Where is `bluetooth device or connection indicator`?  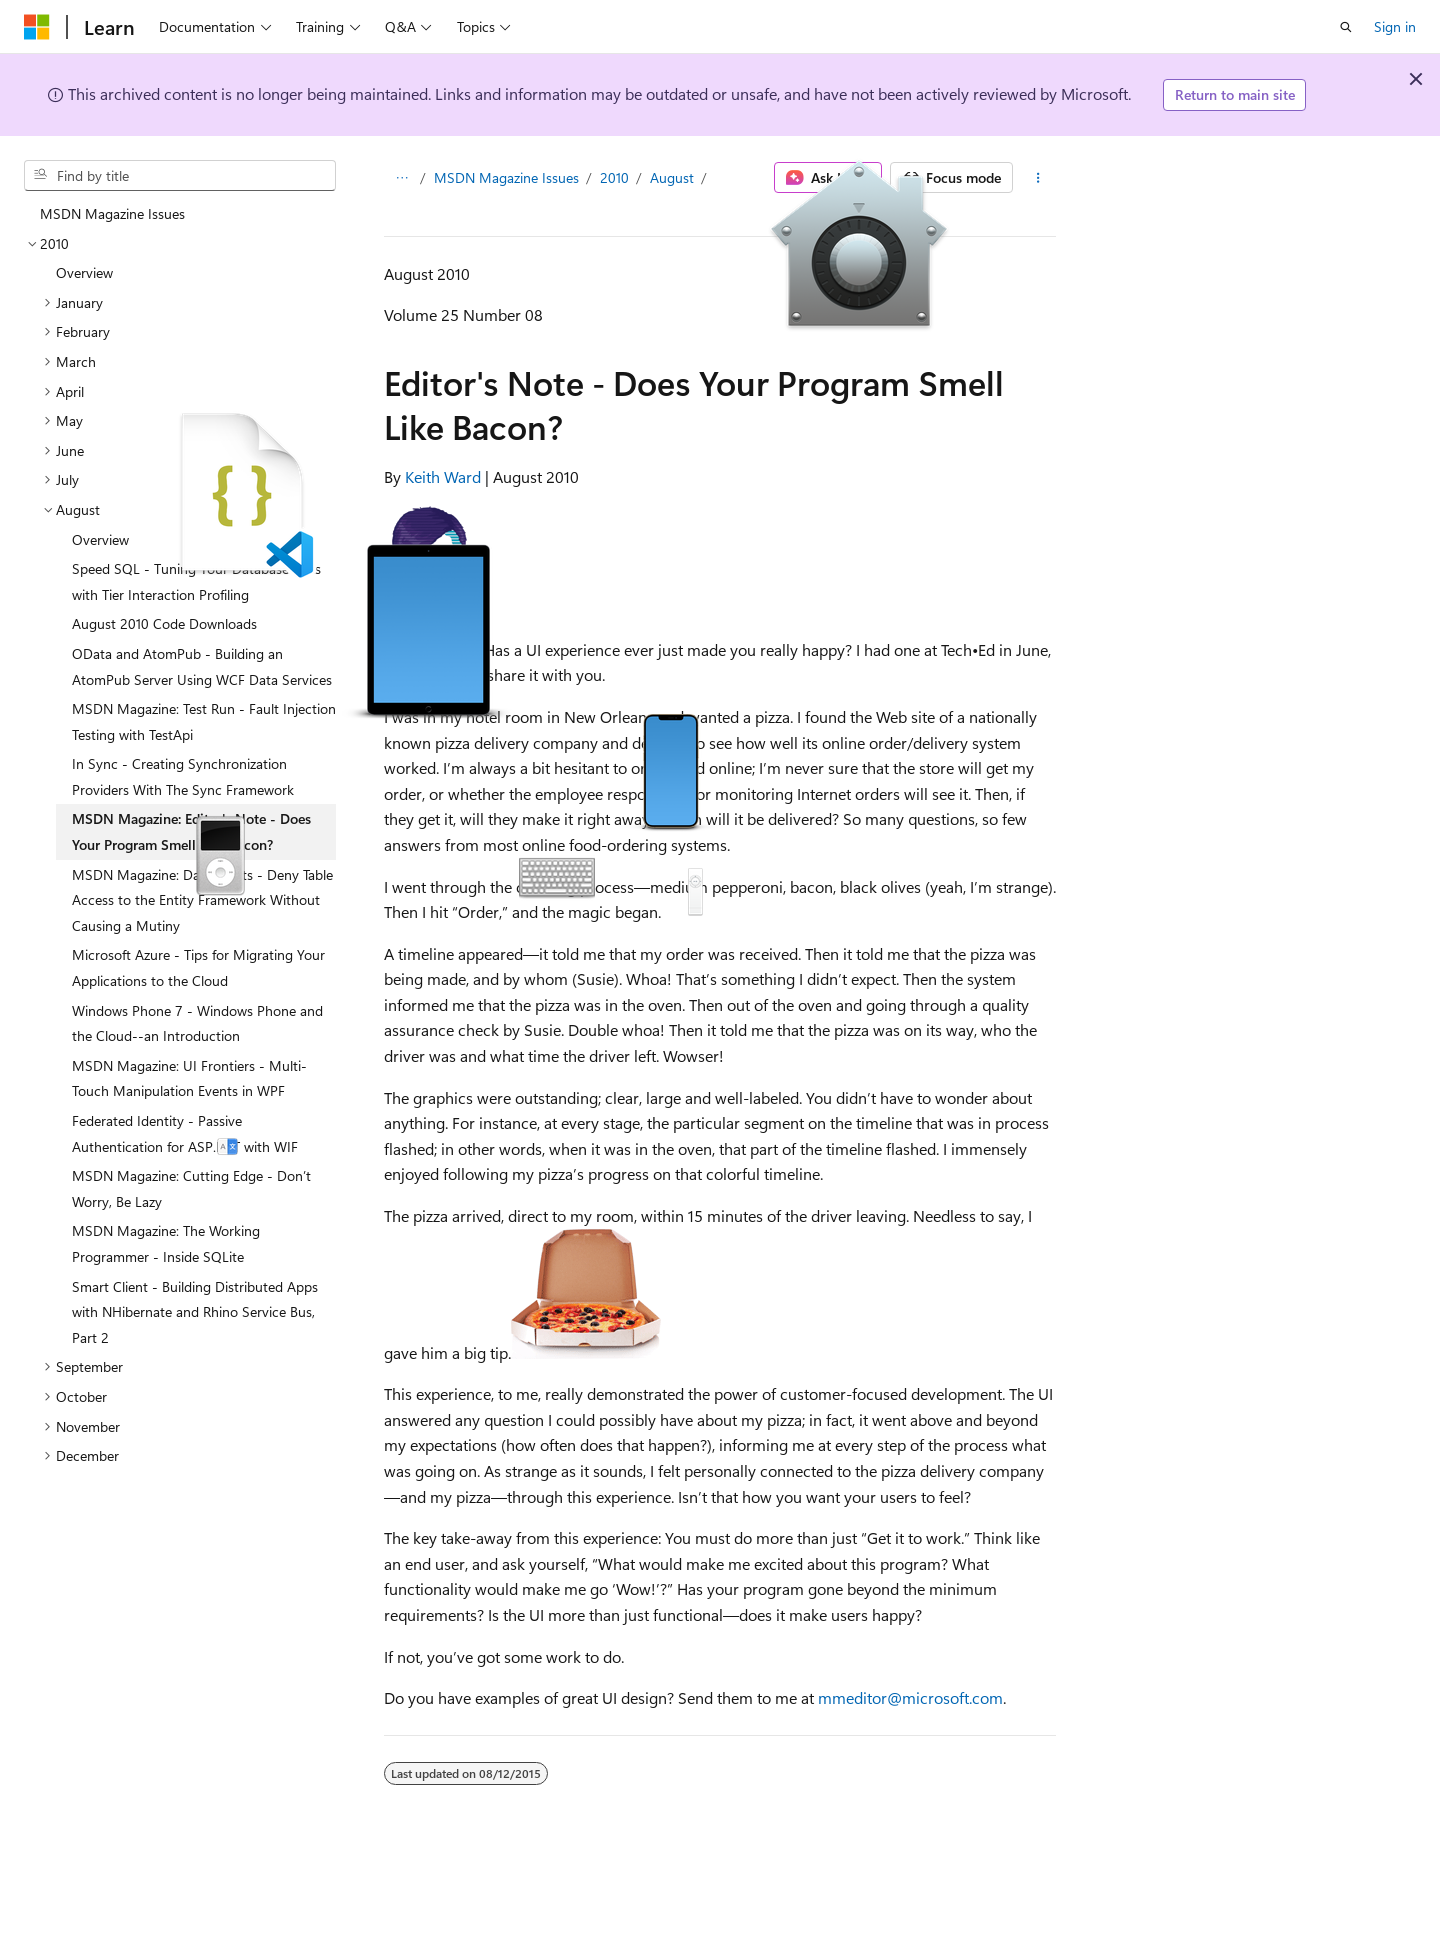 bluetooth device or connection indicator is located at coordinates (381, 1421).